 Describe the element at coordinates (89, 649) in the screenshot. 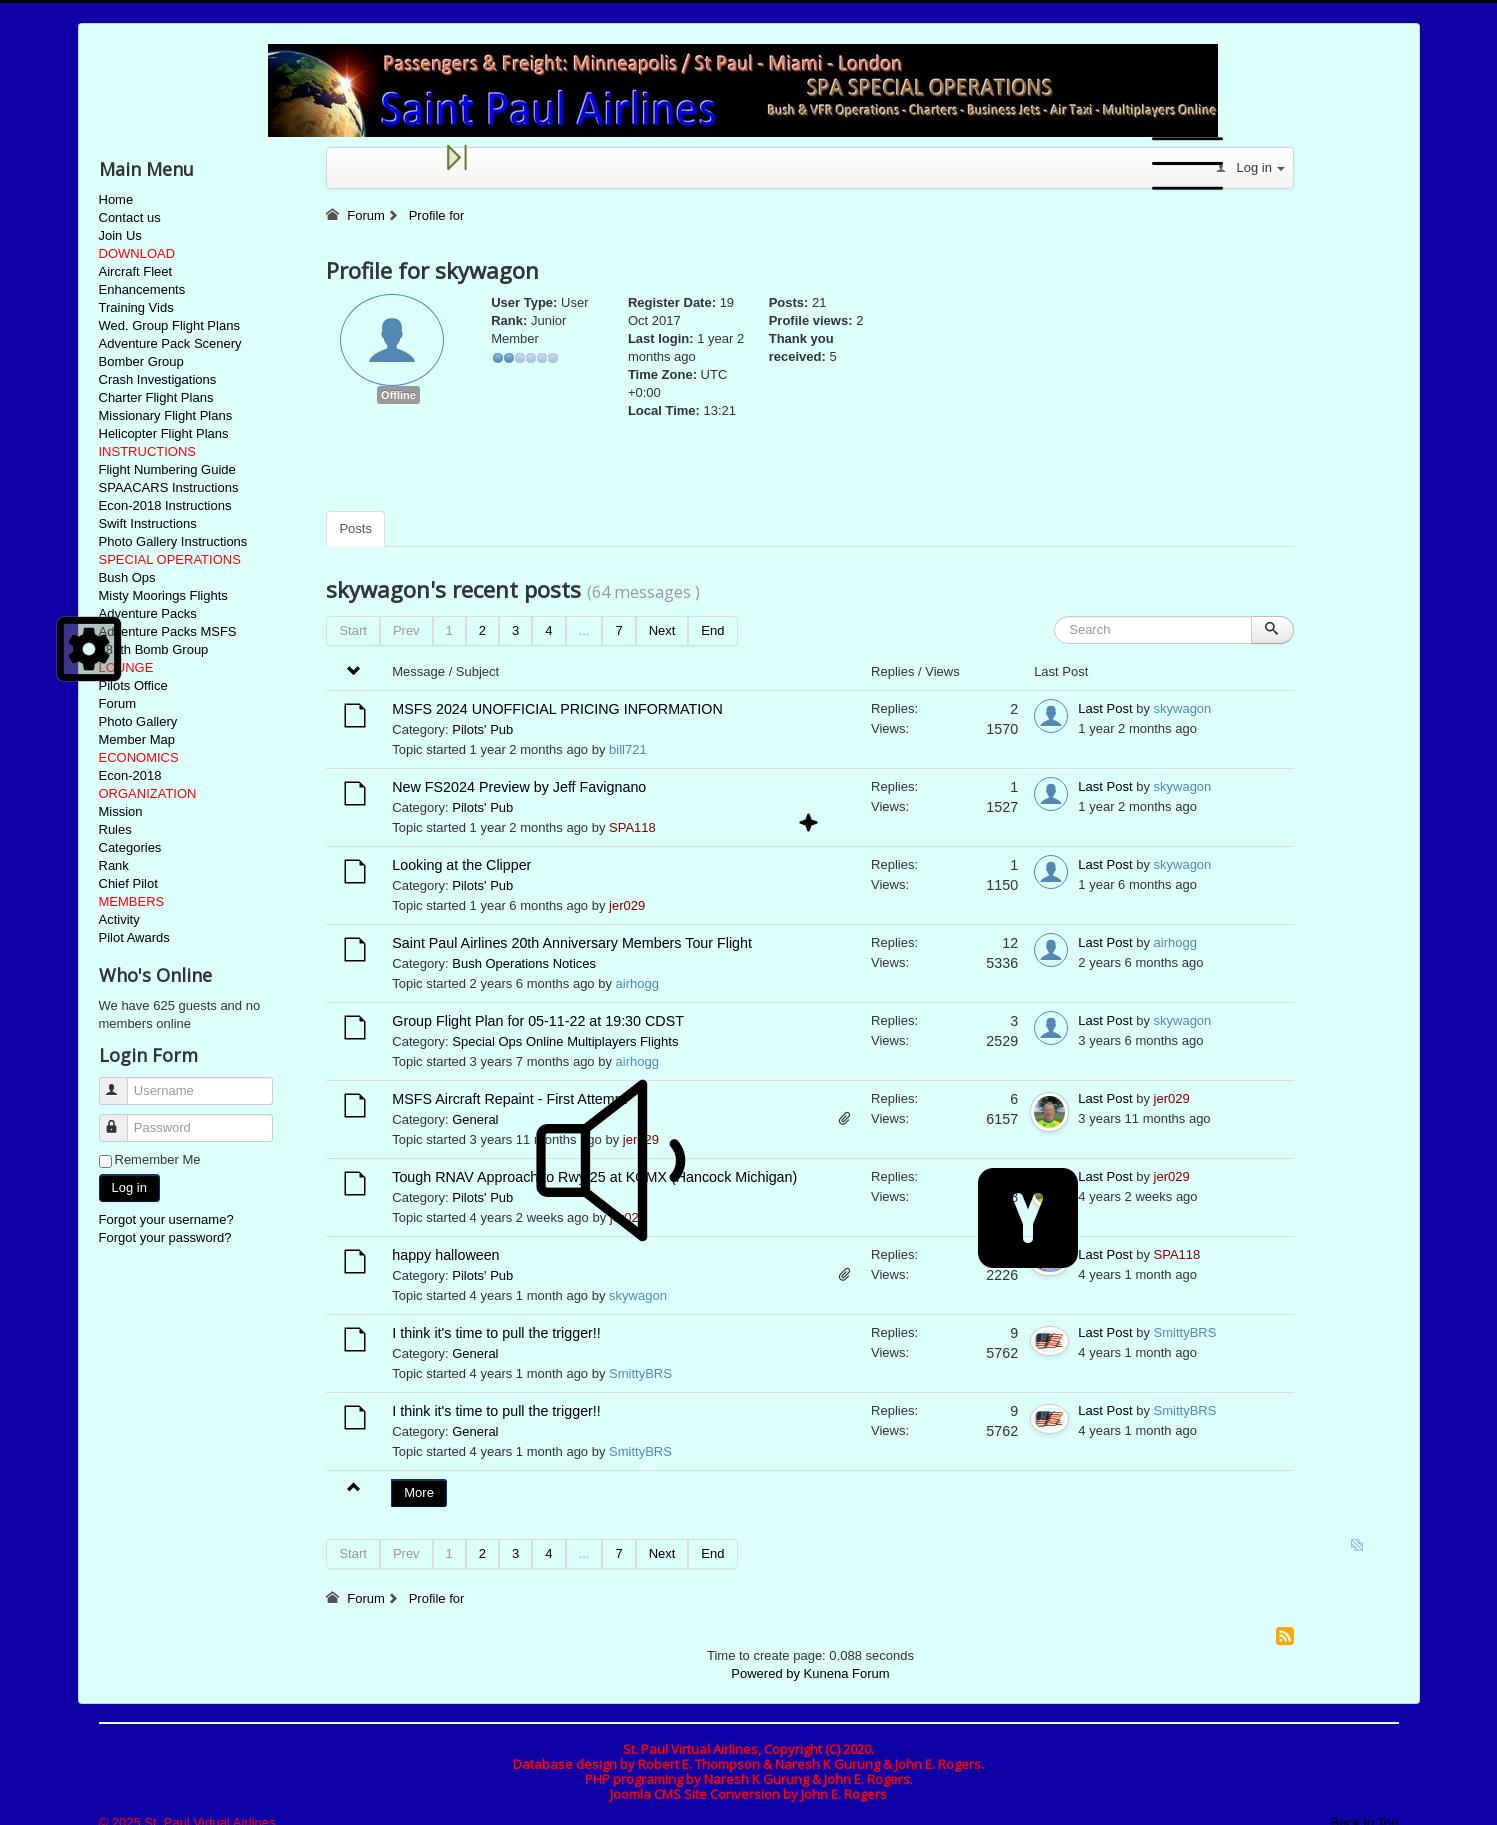

I see `access application settings` at that location.